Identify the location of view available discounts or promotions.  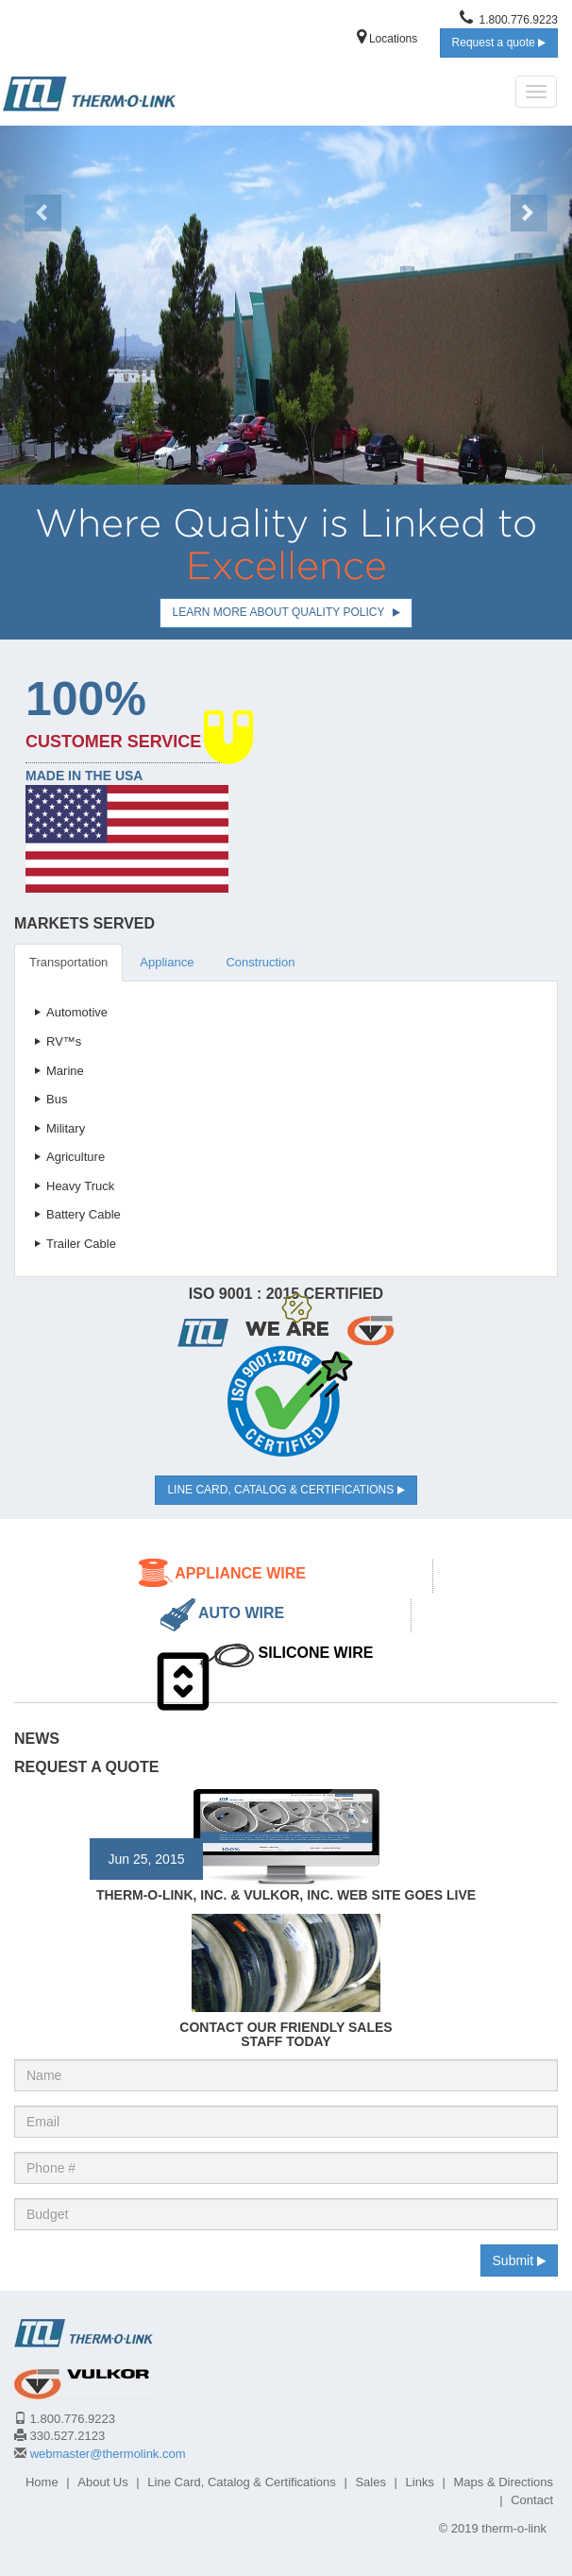
(296, 1307).